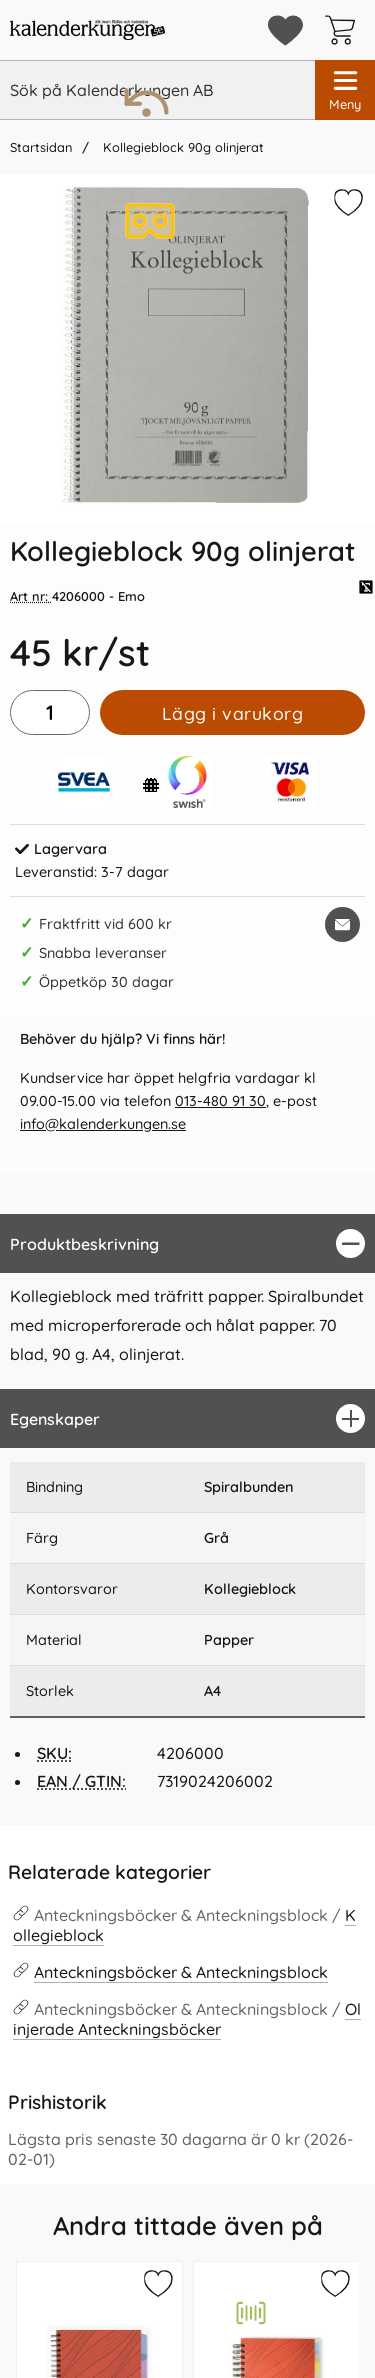 This screenshot has height=2378, width=375. Describe the element at coordinates (251, 2313) in the screenshot. I see `scan a barcode` at that location.